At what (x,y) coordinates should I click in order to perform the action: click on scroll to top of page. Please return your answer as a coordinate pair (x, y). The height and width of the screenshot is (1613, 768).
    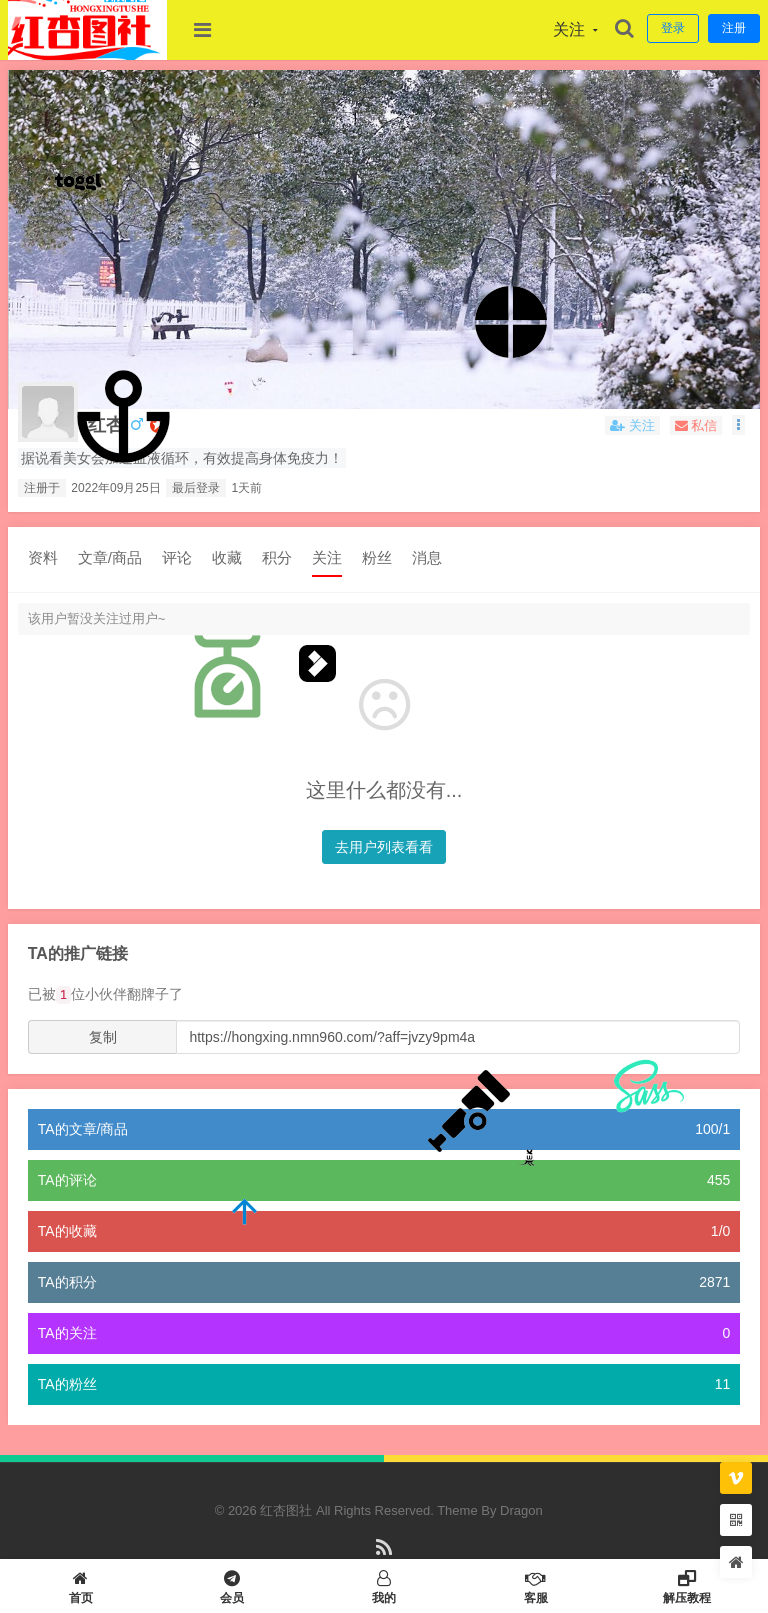
    Looking at the image, I should click on (244, 1211).